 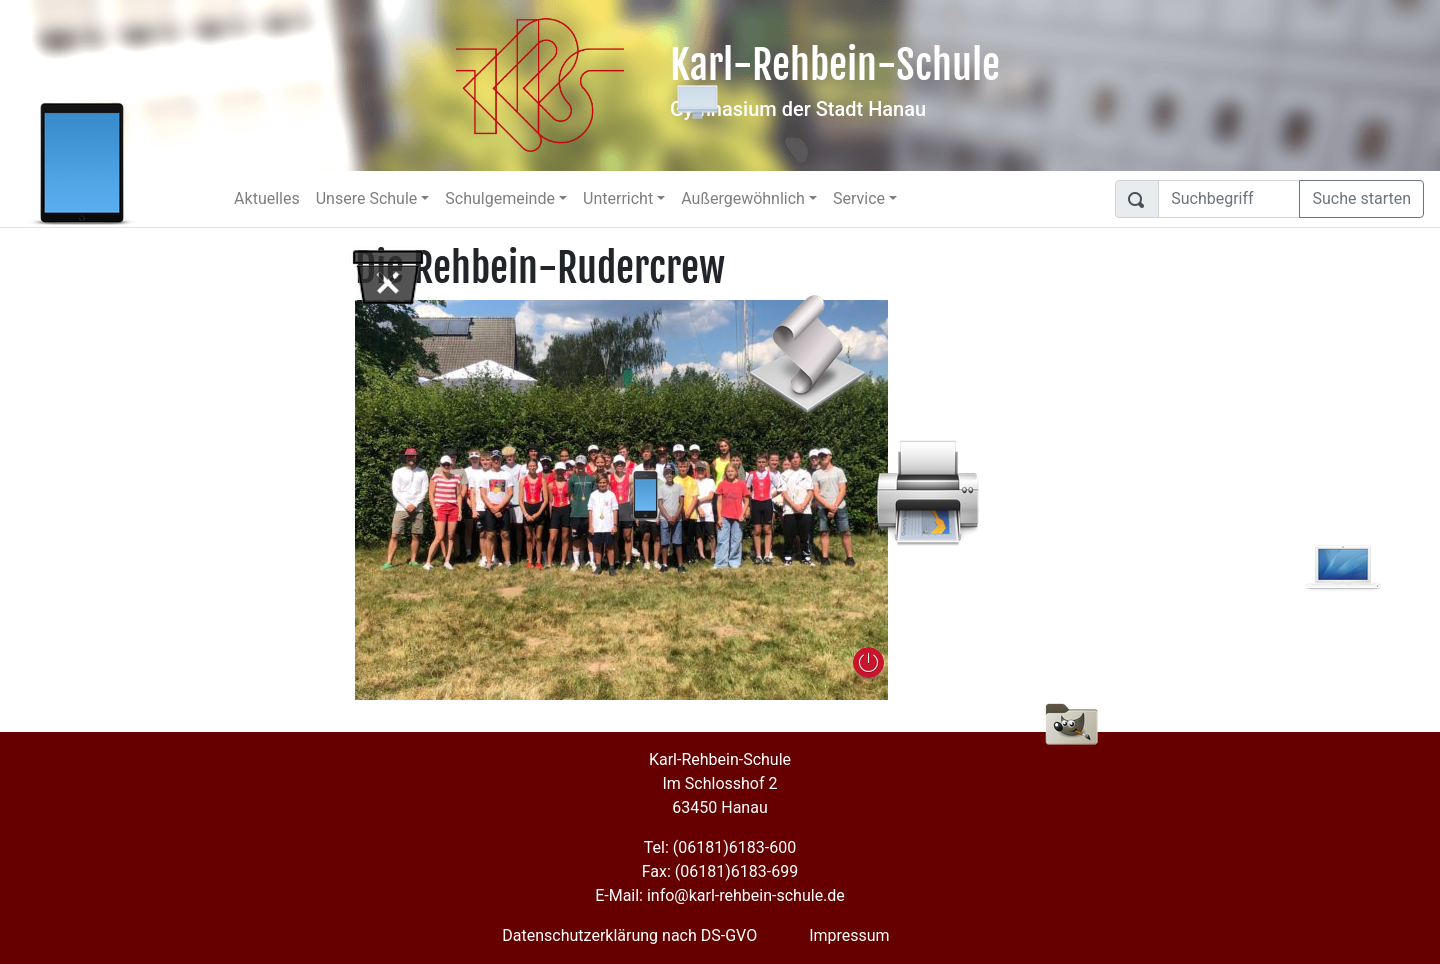 I want to click on access printer settings and preferences, so click(x=928, y=493).